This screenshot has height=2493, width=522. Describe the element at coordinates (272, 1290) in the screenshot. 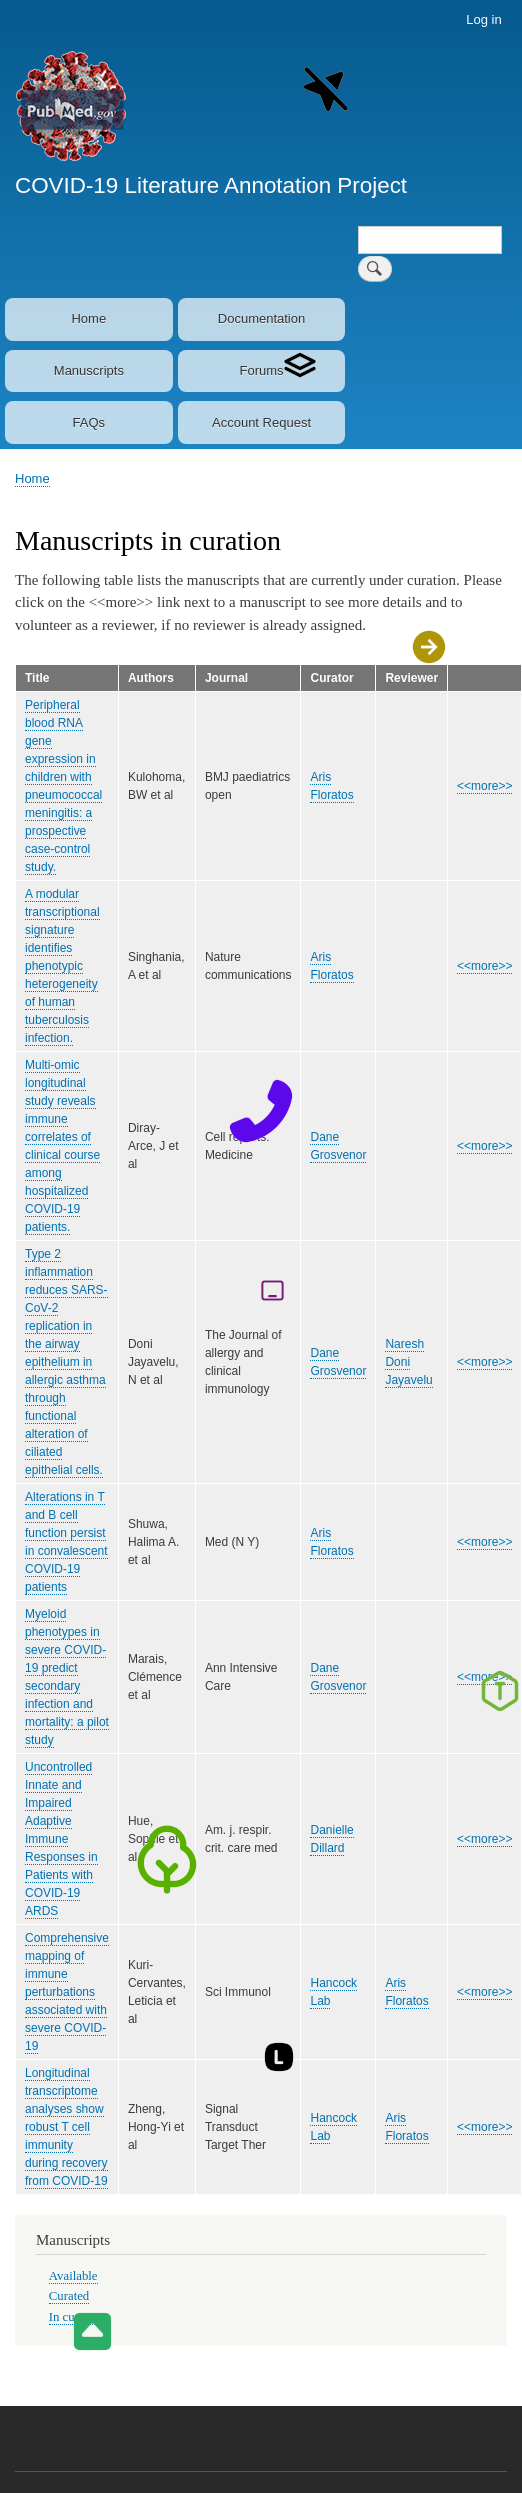

I see `switch to landscape mode` at that location.